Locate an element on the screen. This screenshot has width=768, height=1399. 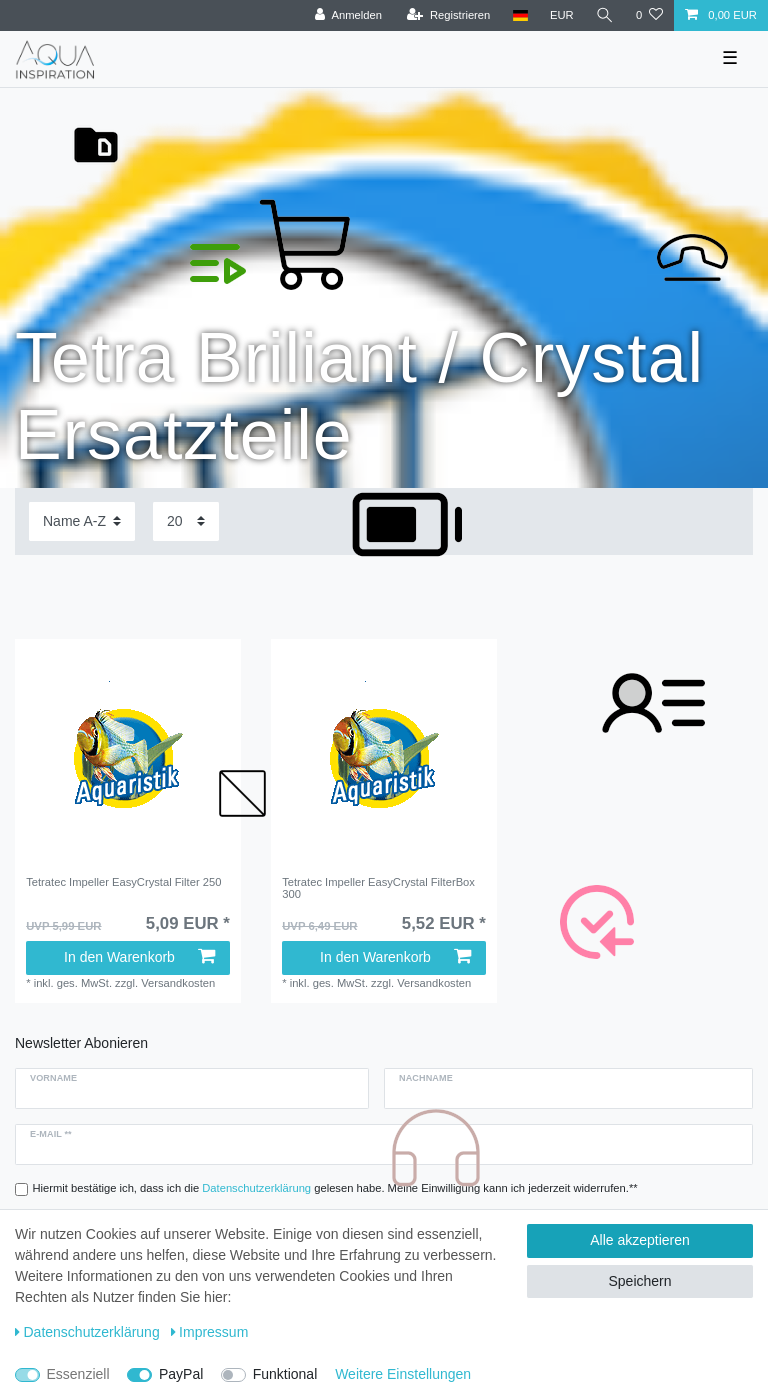
indicates battery is at high charge level is located at coordinates (405, 524).